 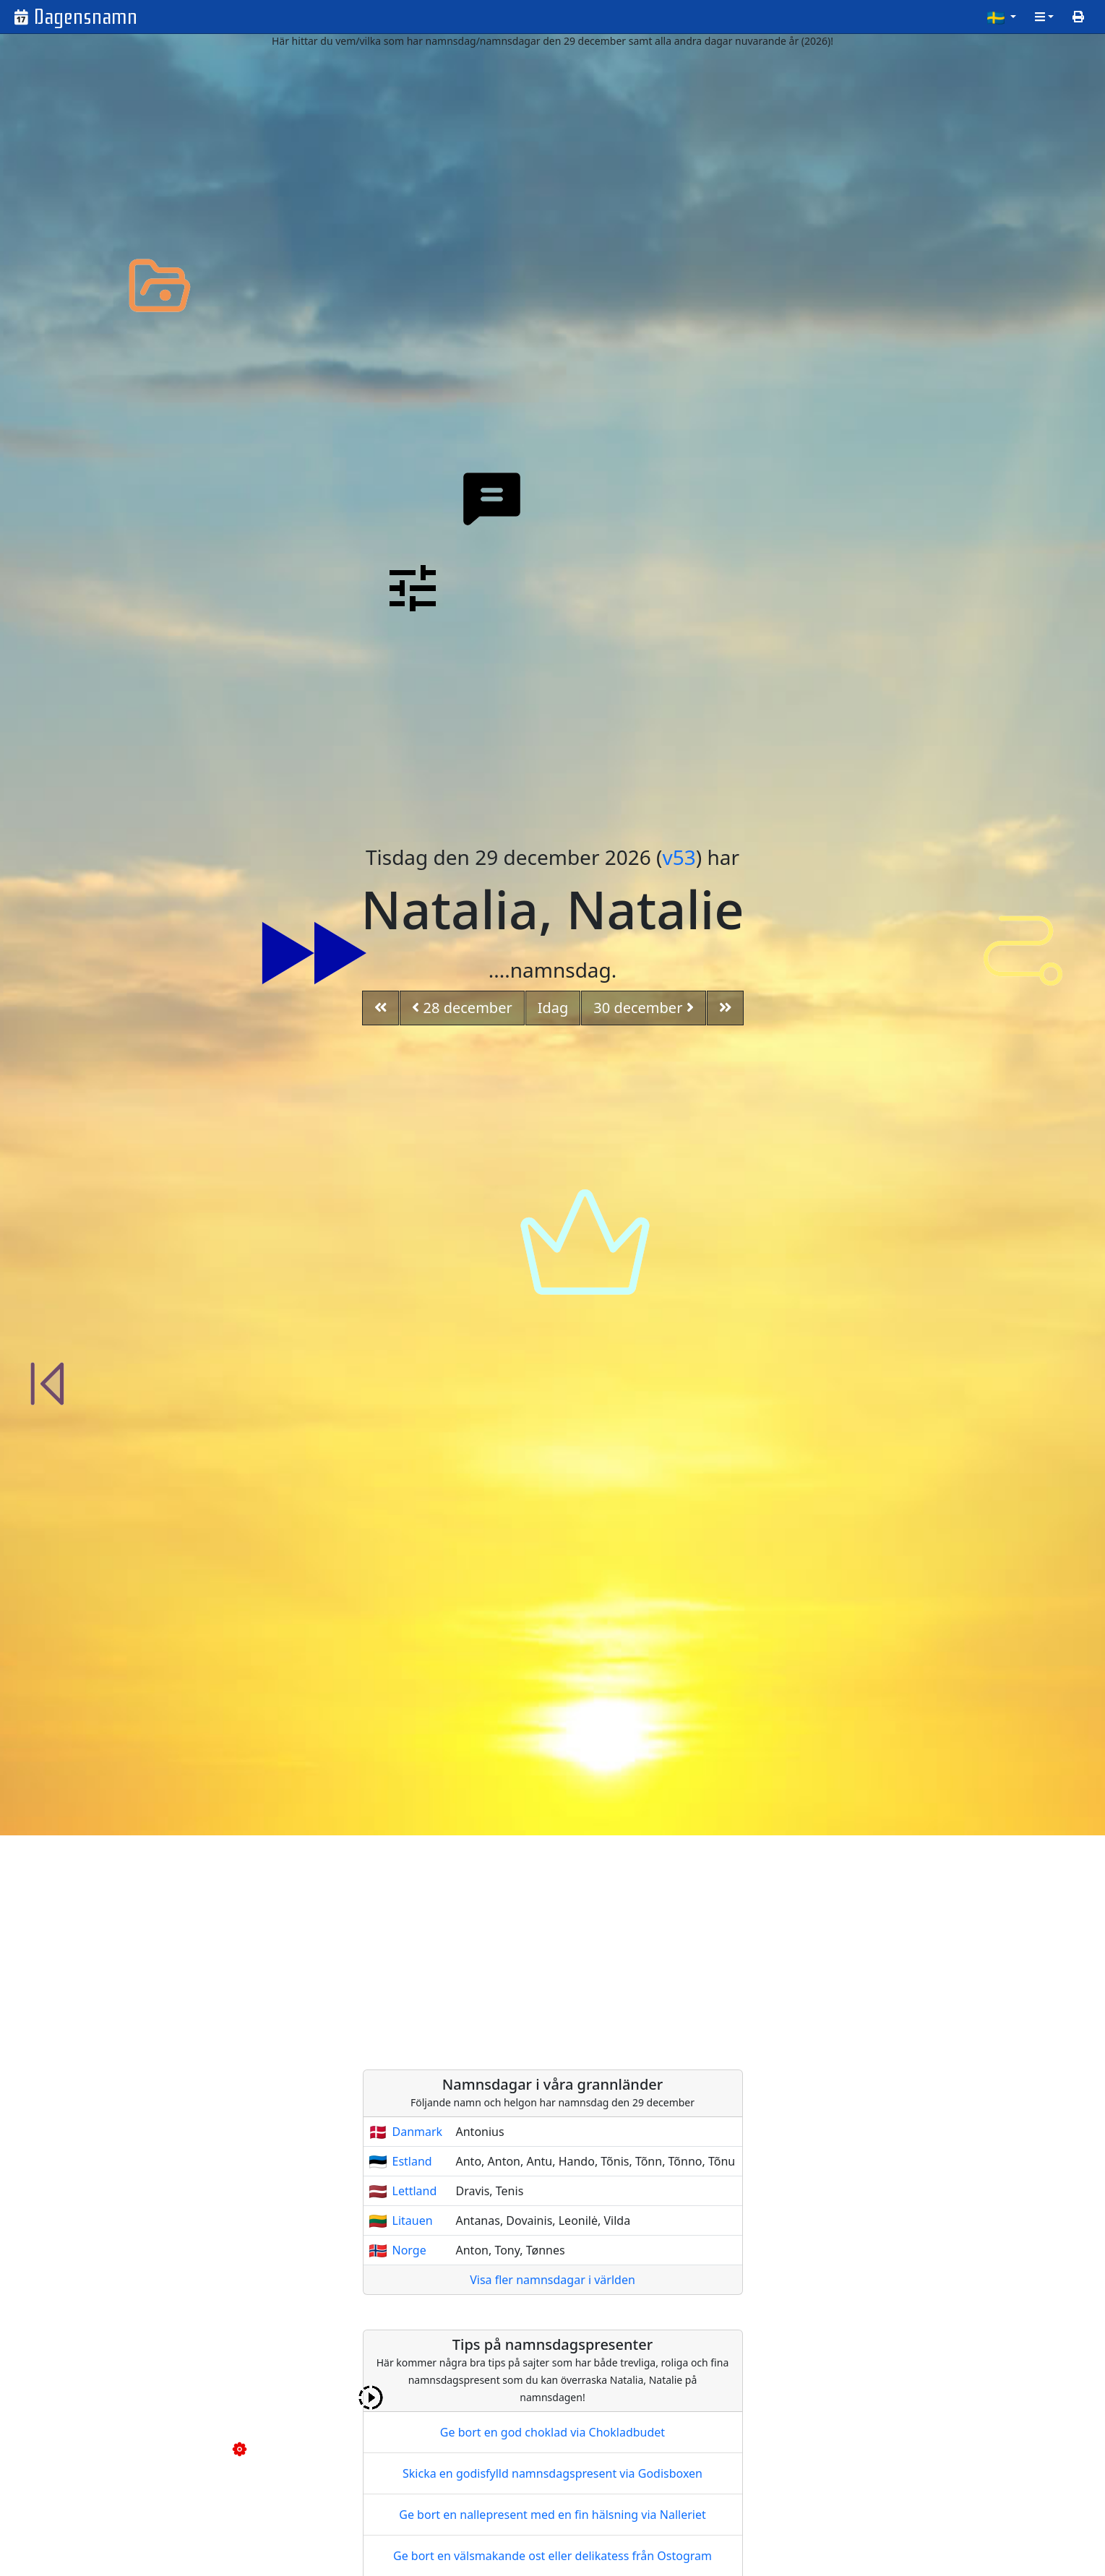 I want to click on indicates an open folder with new or unread content, so click(x=160, y=287).